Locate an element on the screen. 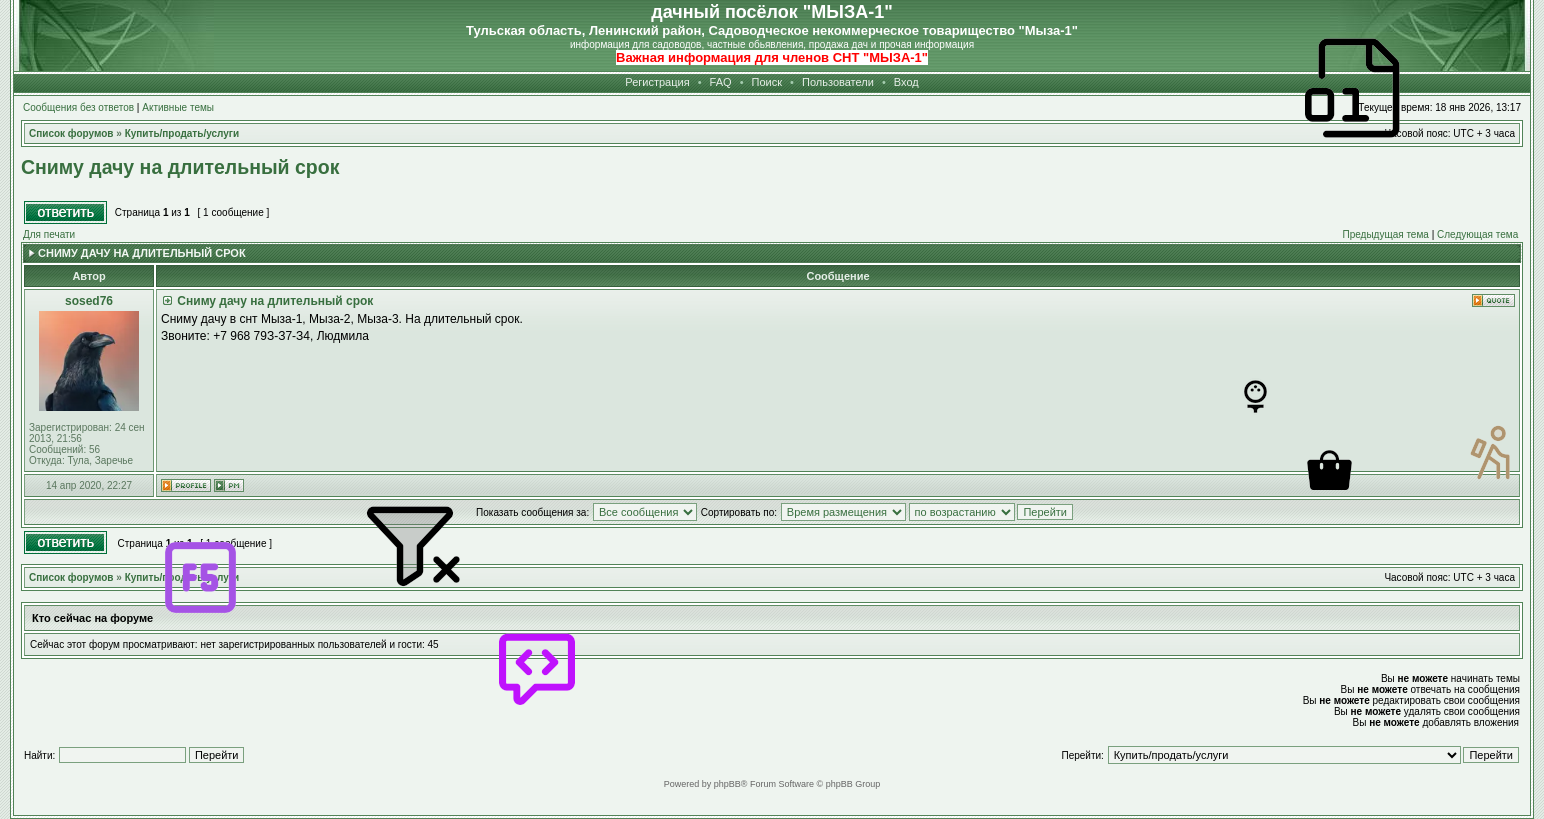 The width and height of the screenshot is (1544, 819). view or open a binary file is located at coordinates (1359, 88).